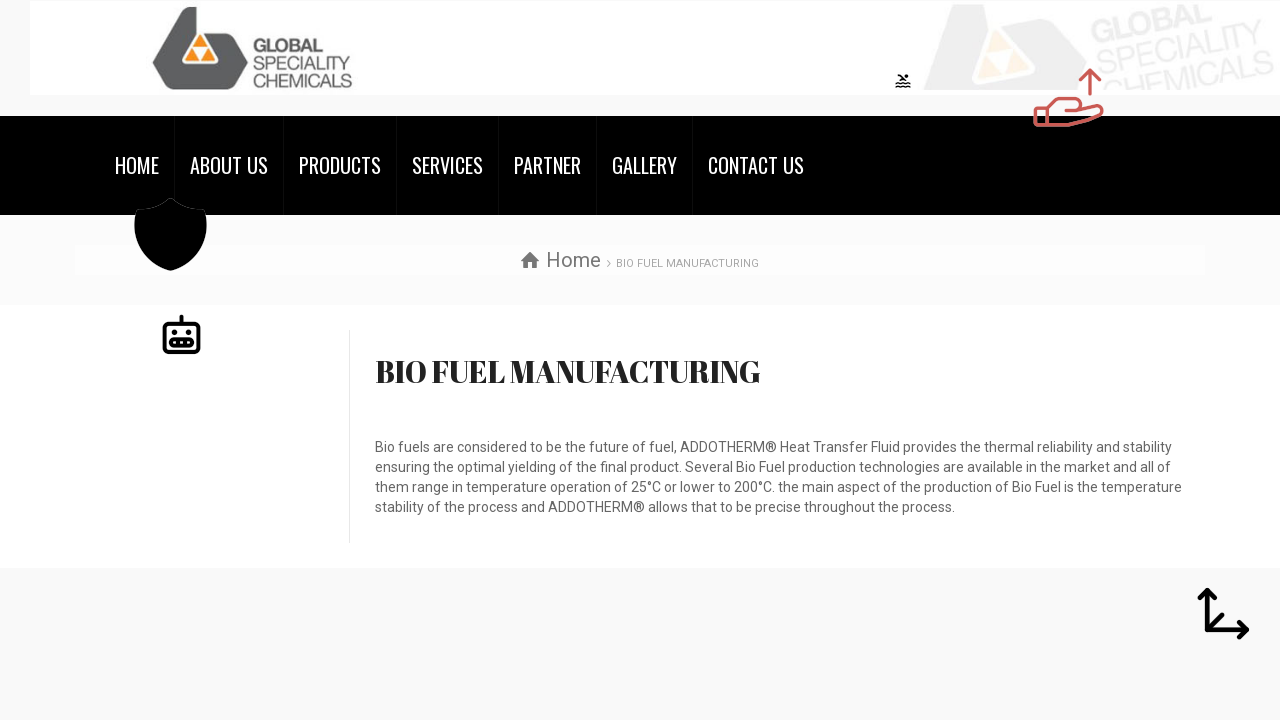 The width and height of the screenshot is (1280, 720). I want to click on access security settings, so click(170, 234).